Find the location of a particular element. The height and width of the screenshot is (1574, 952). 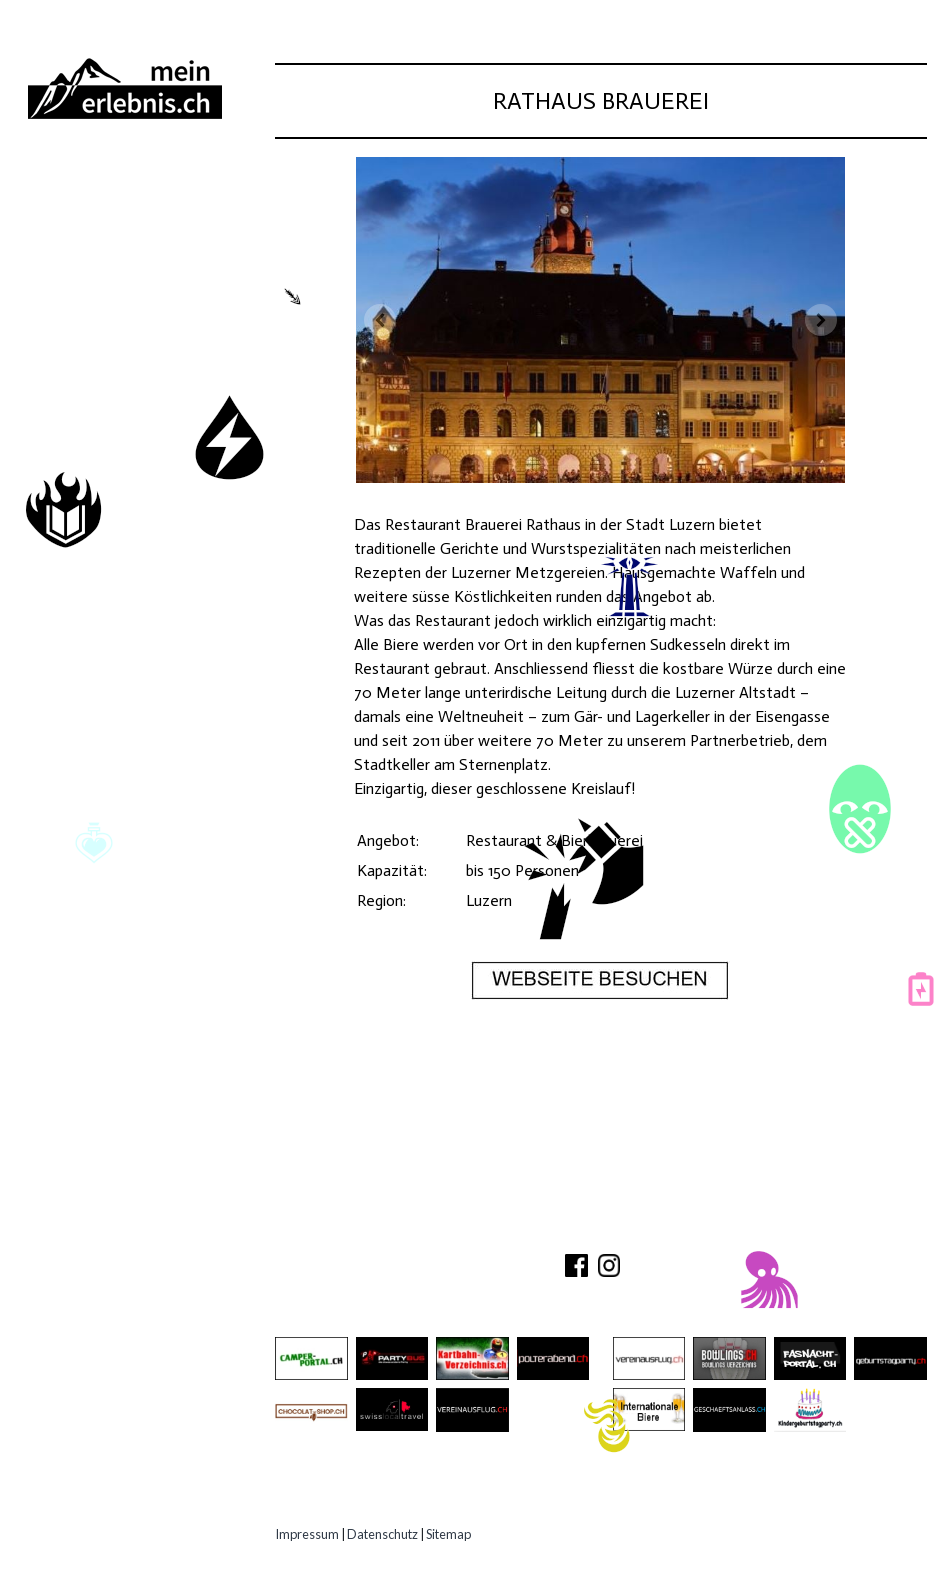

use a health potion to restore HP is located at coordinates (94, 843).